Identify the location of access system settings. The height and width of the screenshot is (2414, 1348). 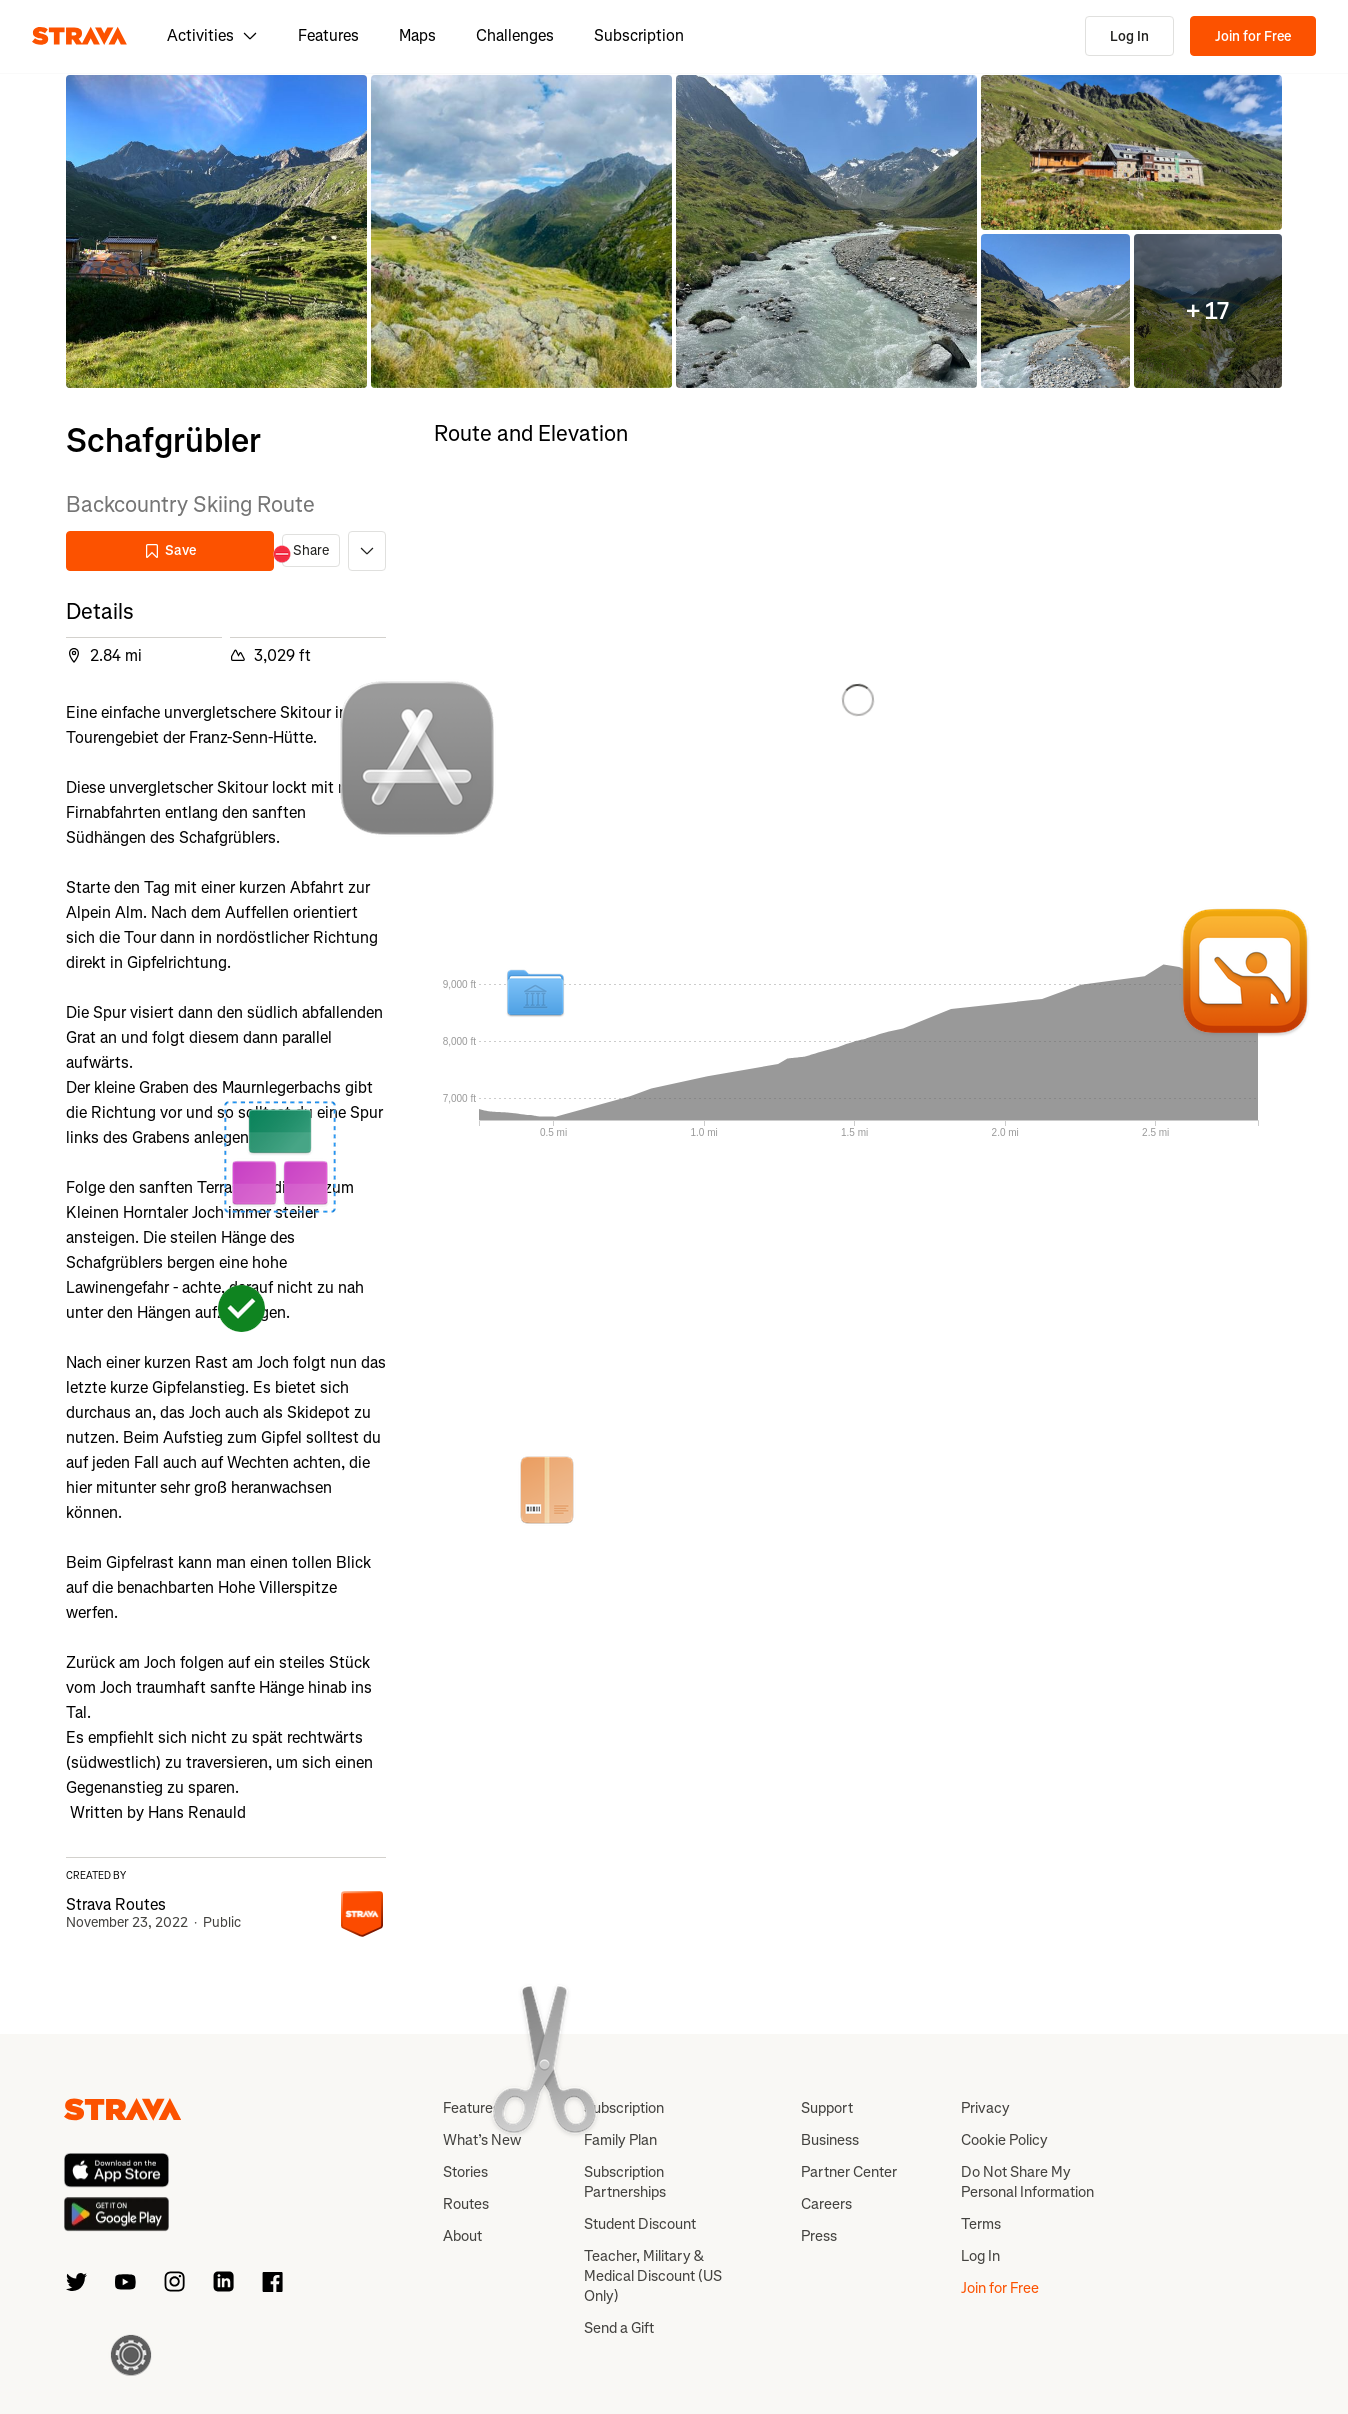
(131, 2355).